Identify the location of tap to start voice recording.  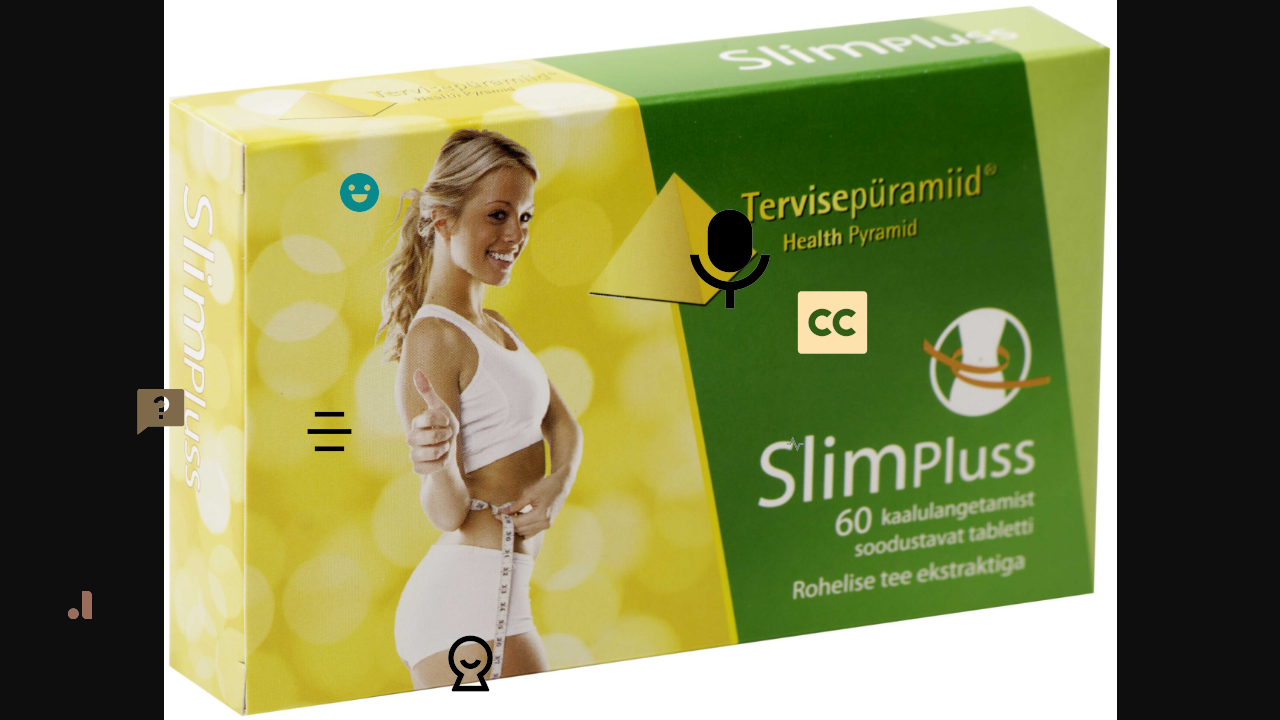
(730, 259).